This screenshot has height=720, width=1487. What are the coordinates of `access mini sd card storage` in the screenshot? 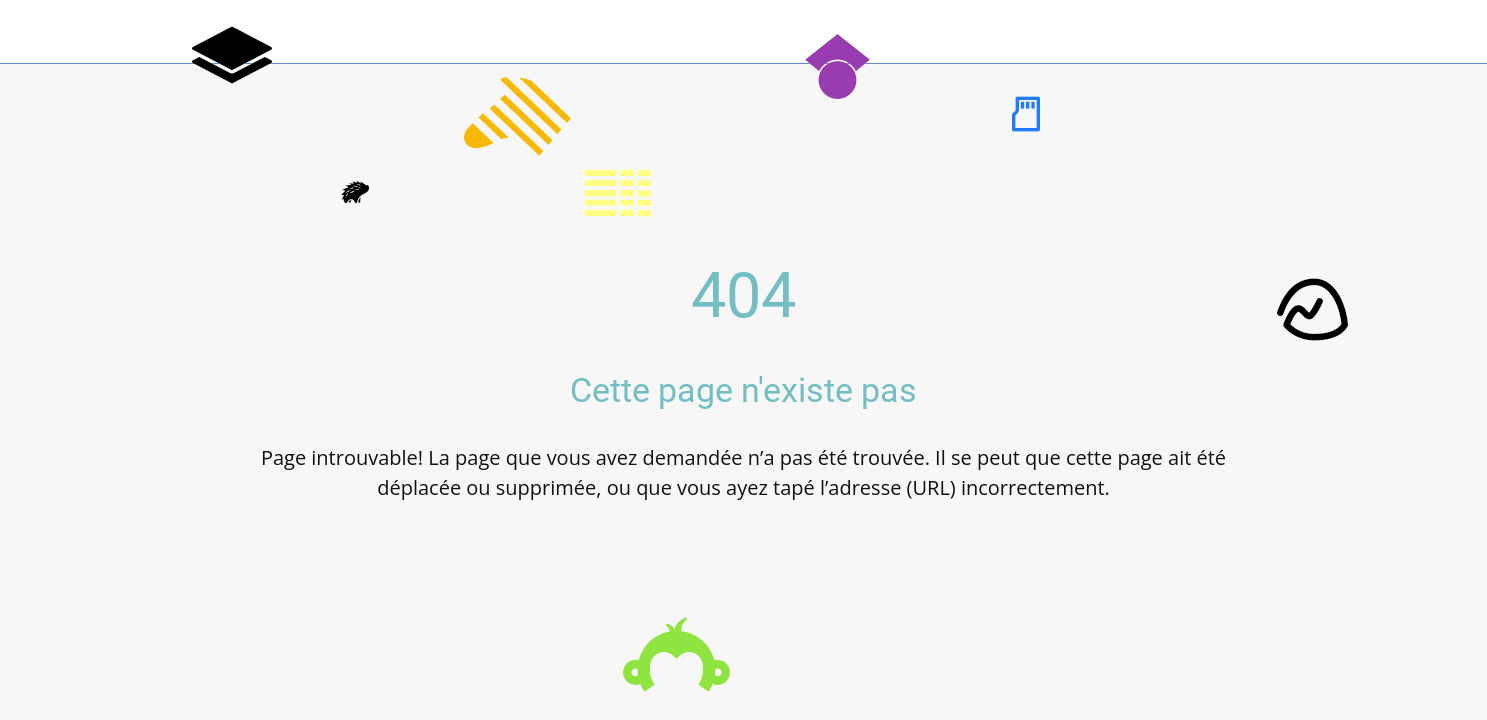 It's located at (1026, 114).